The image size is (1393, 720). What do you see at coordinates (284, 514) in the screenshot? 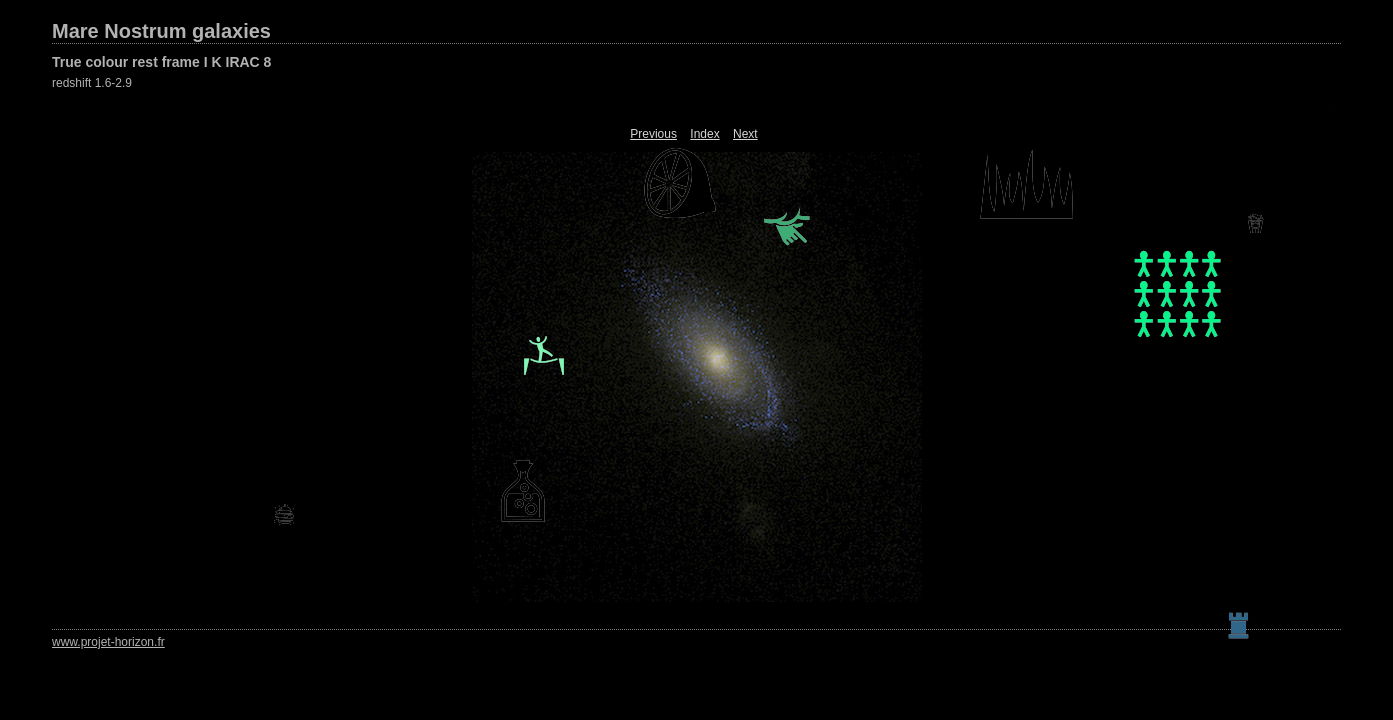
I see `view beehive or apiary location` at bounding box center [284, 514].